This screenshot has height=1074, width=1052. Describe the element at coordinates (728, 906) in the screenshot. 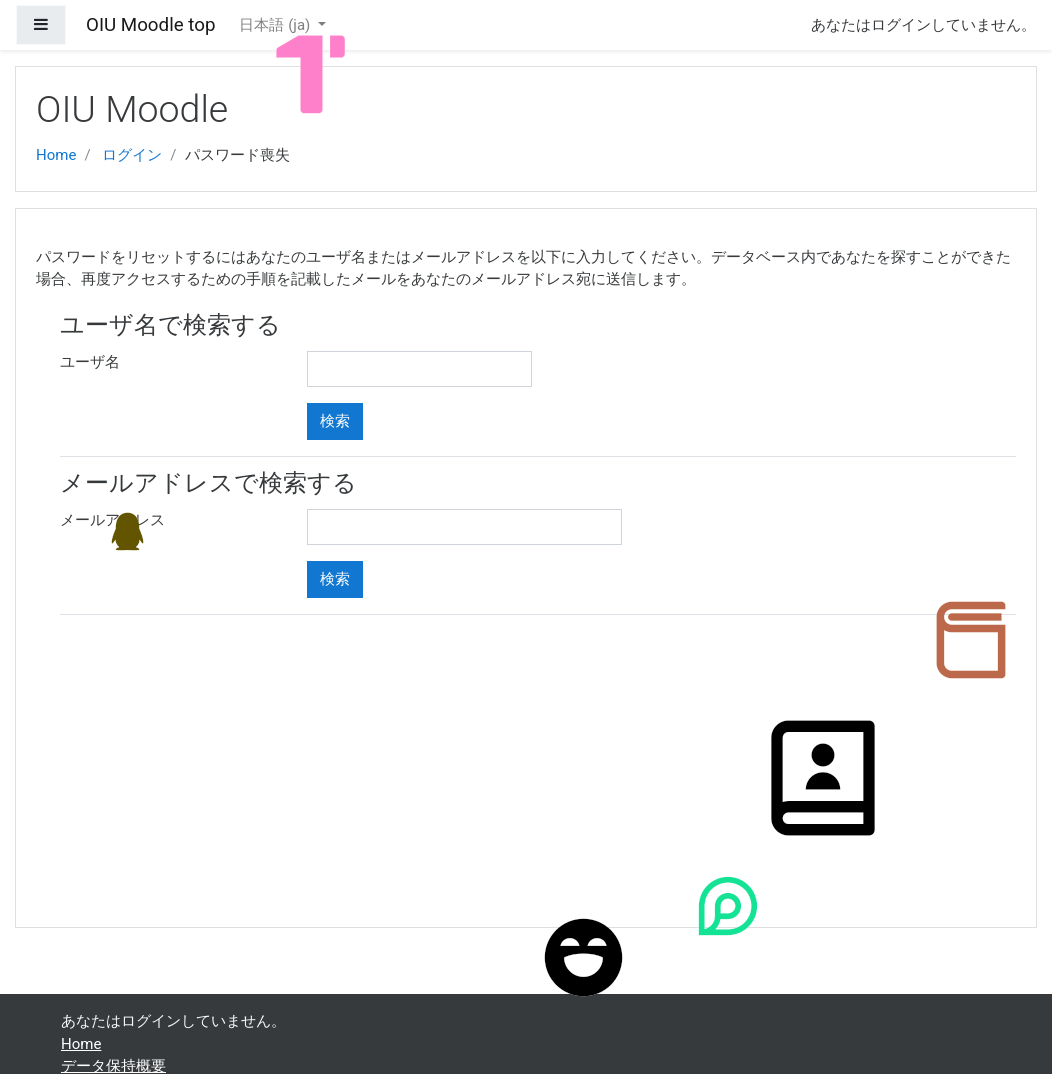

I see `open microsoft loop app` at that location.